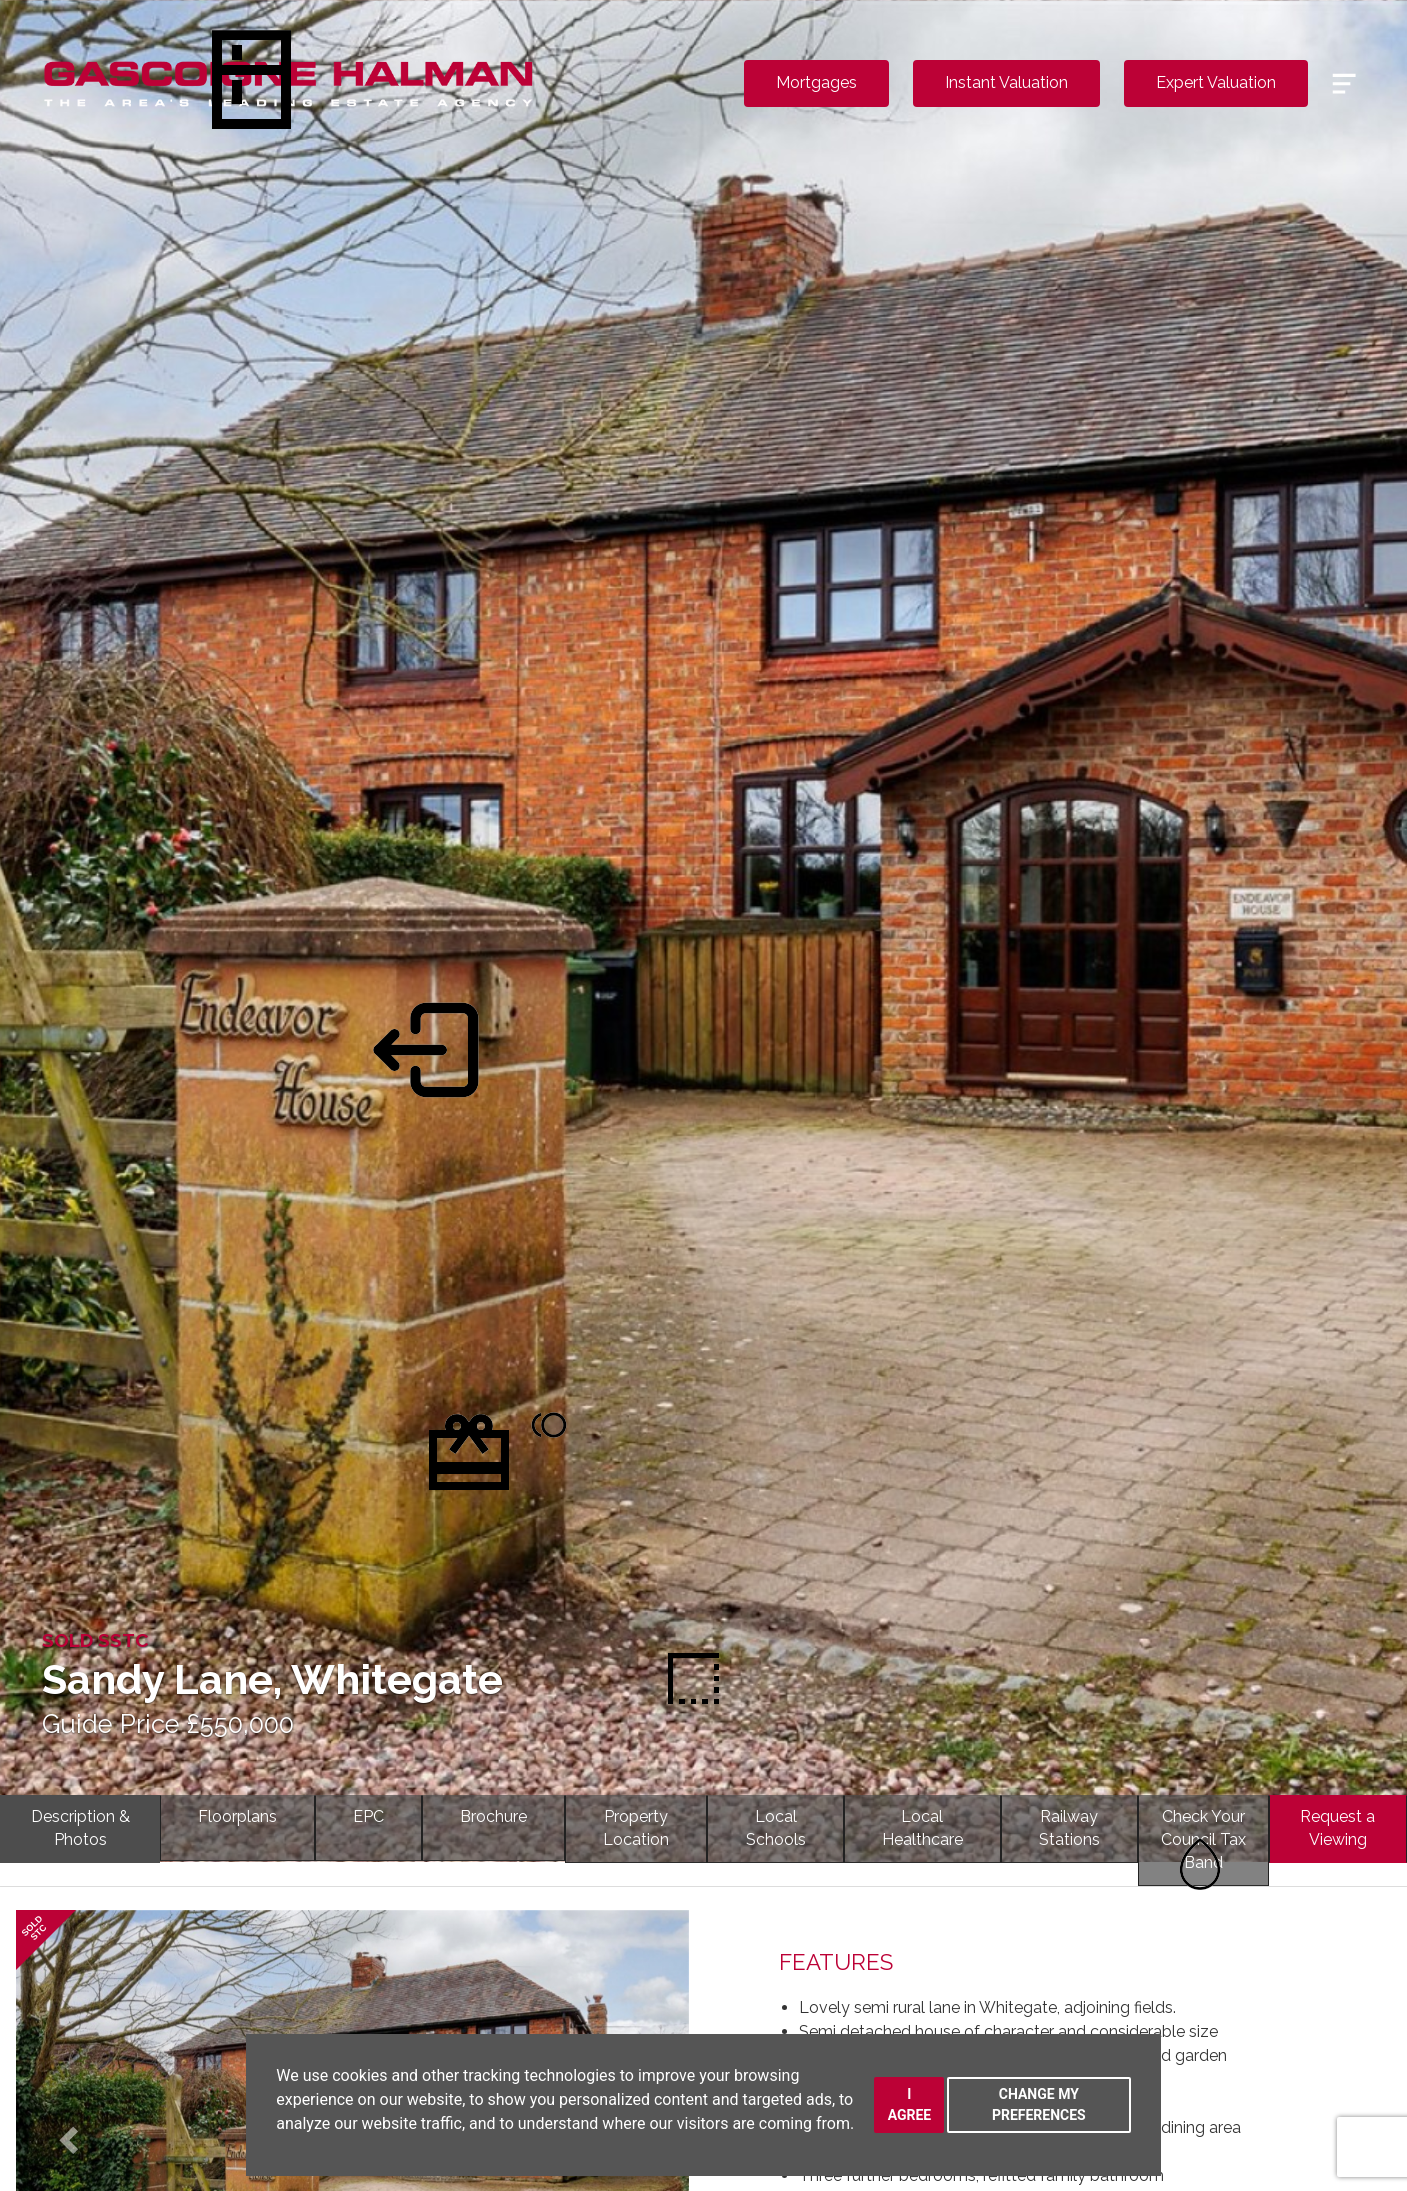  What do you see at coordinates (549, 1425) in the screenshot?
I see `access toll or payment information` at bounding box center [549, 1425].